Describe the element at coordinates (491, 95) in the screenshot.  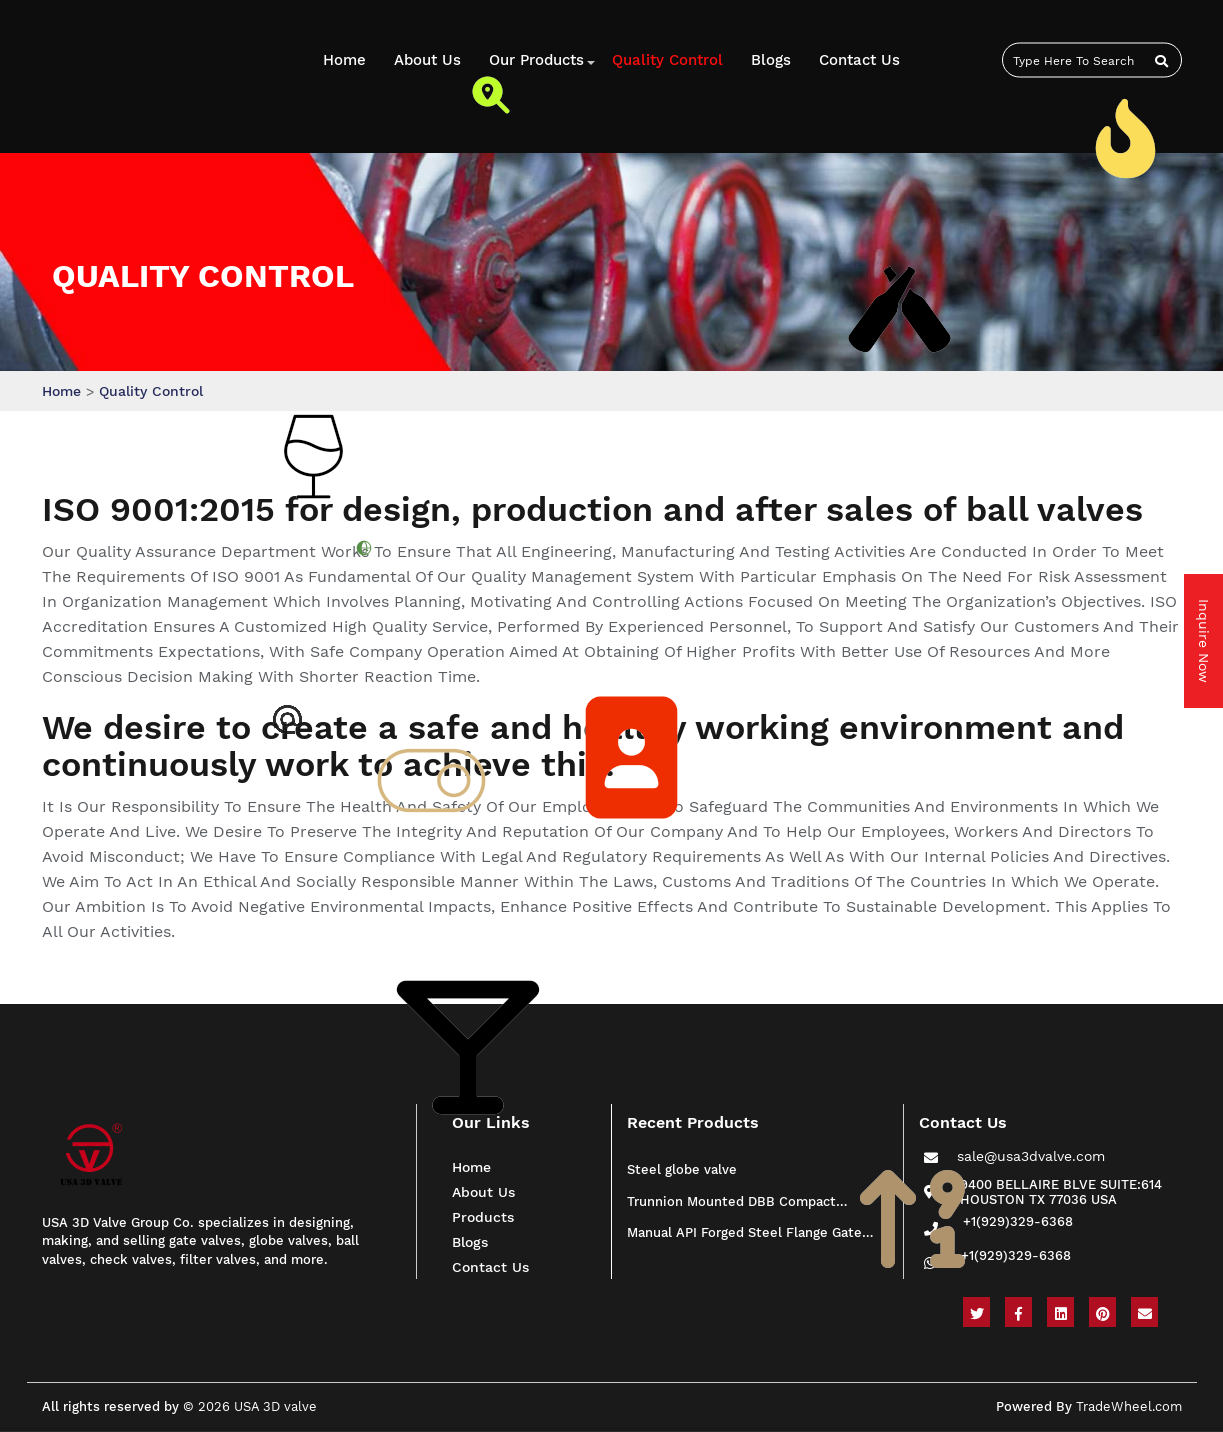
I see `search for a location on the map` at that location.